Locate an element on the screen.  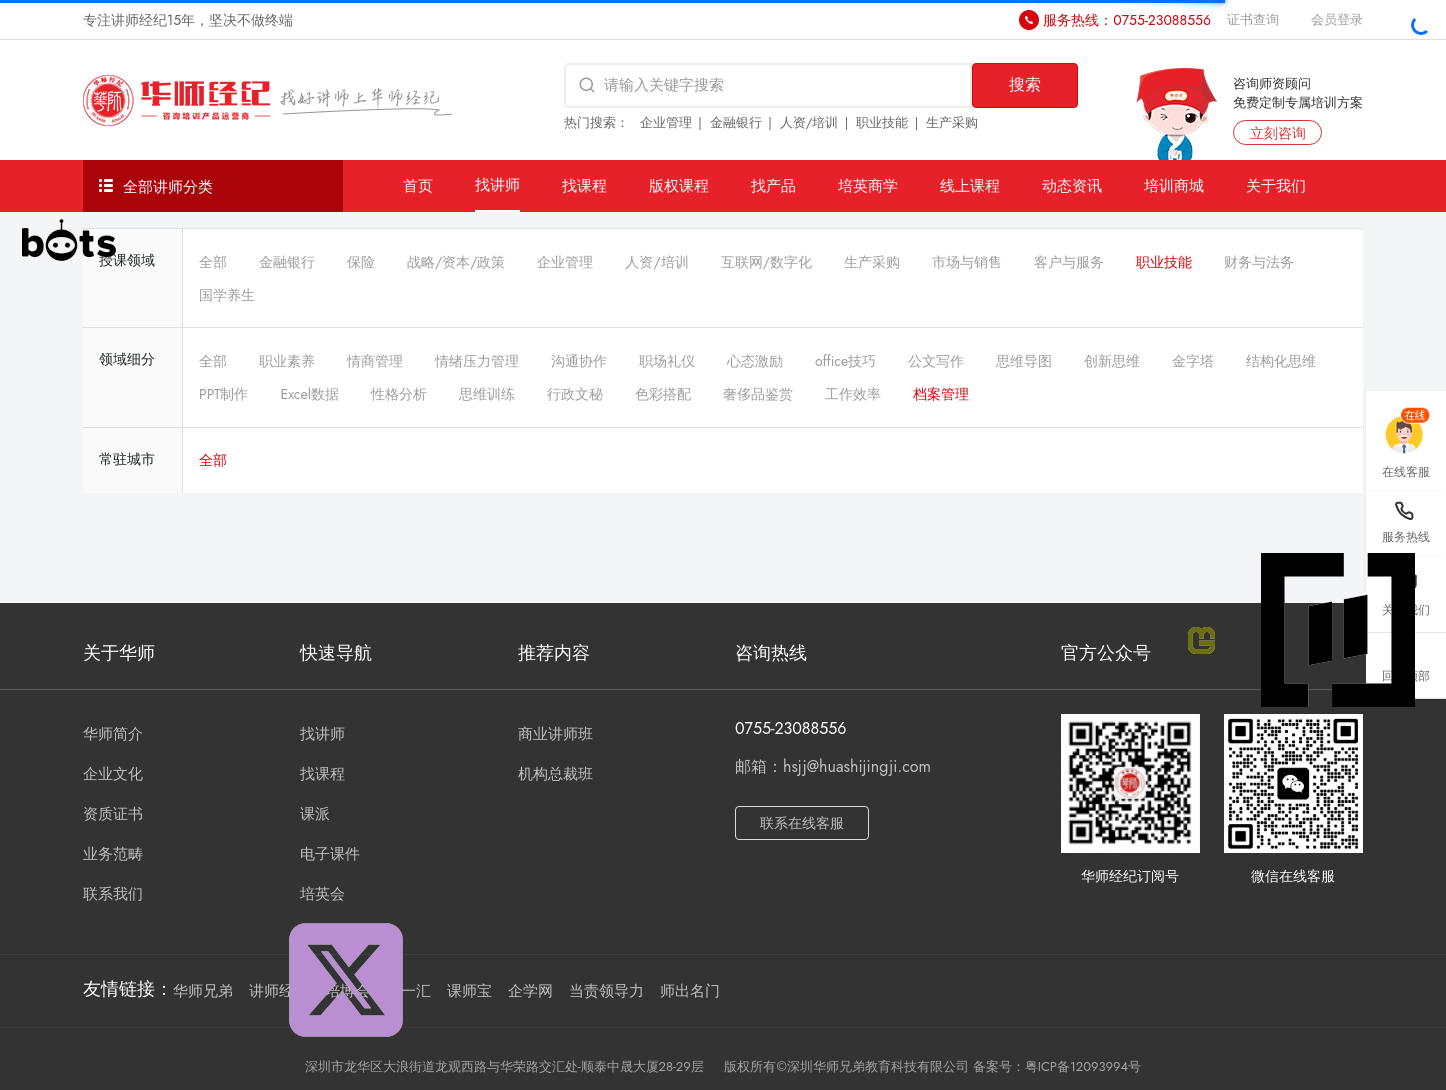
bots platform logo is located at coordinates (69, 244).